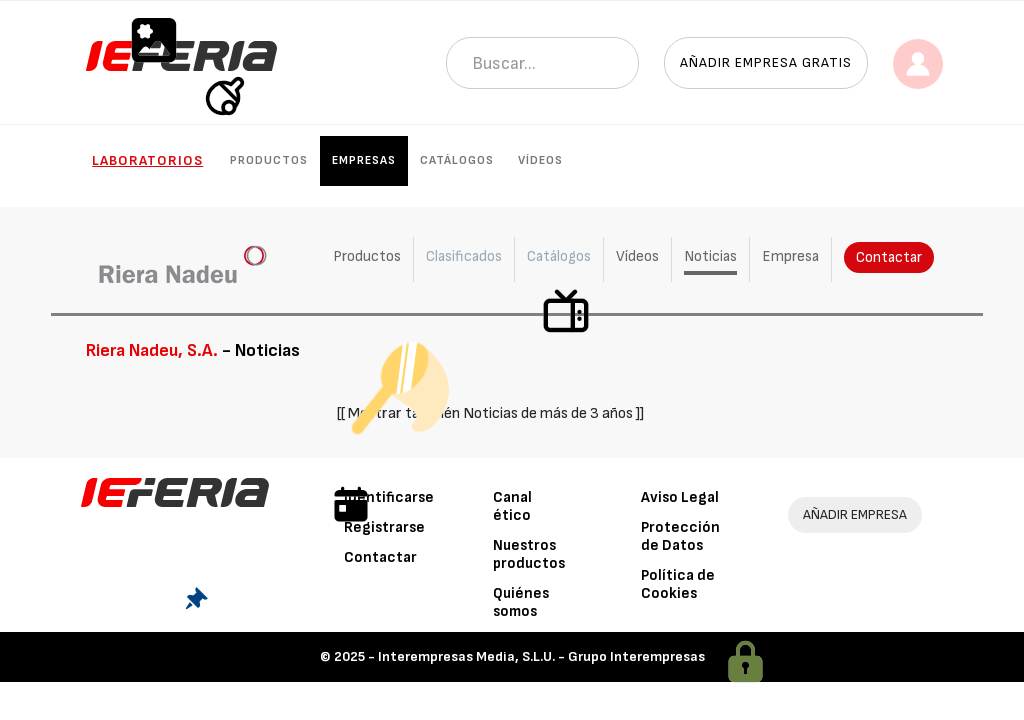  Describe the element at coordinates (400, 388) in the screenshot. I see `discord golden bug hunter badge indicating elite bug reporter status` at that location.